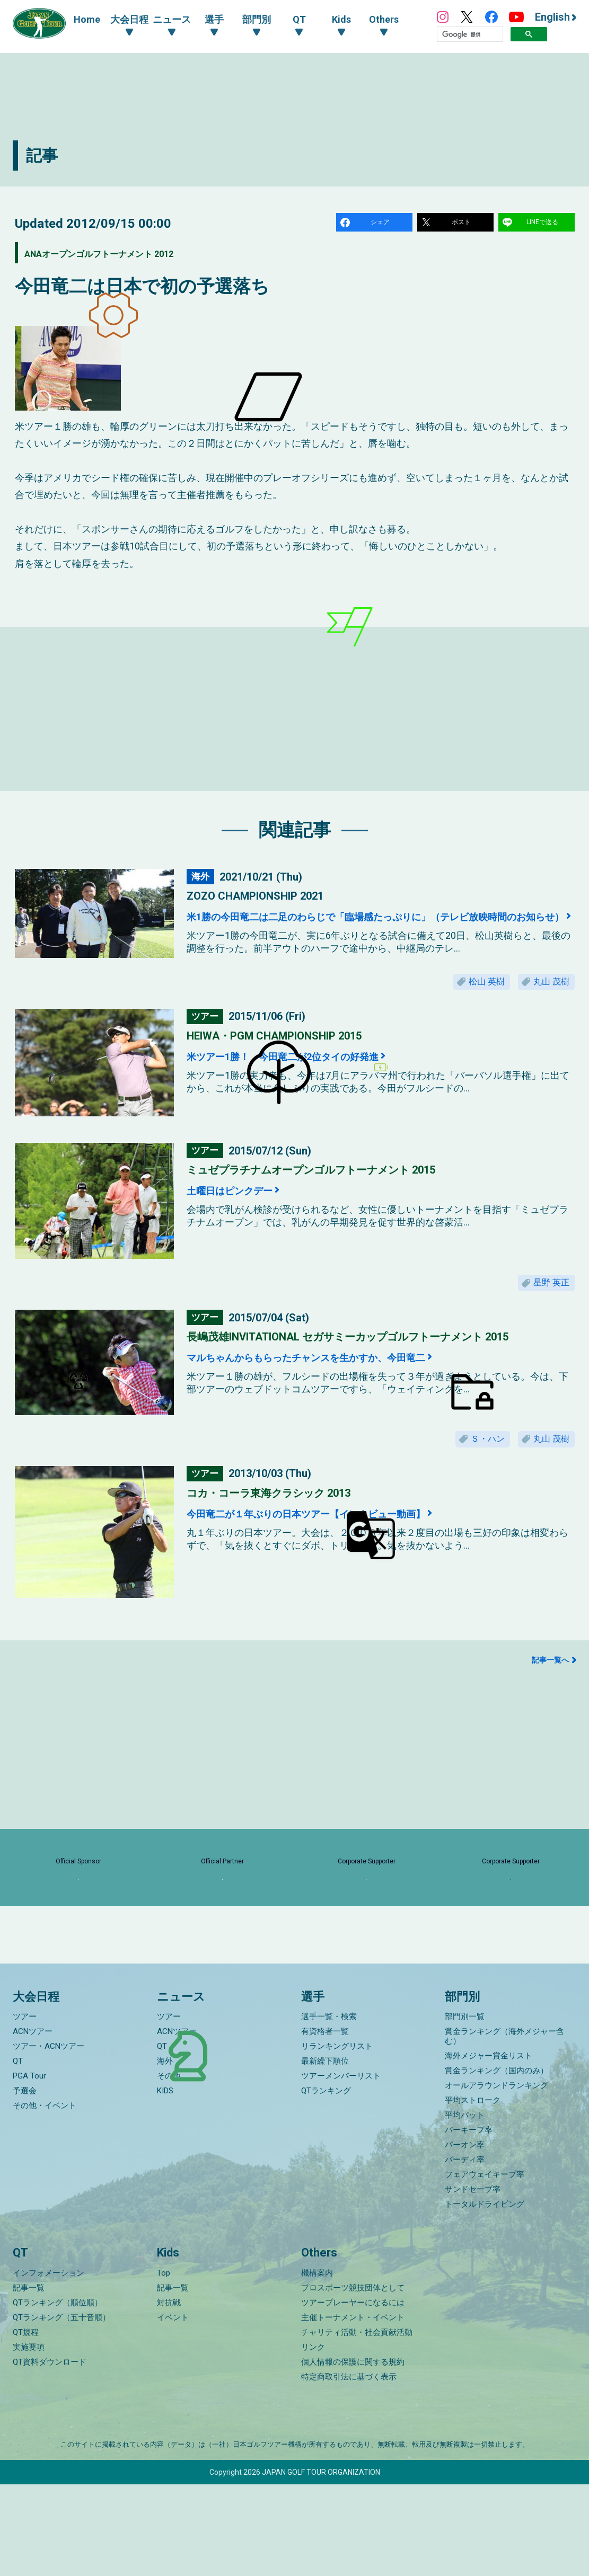  What do you see at coordinates (78, 1380) in the screenshot?
I see `indicates radioactive or hazardous material warning` at bounding box center [78, 1380].